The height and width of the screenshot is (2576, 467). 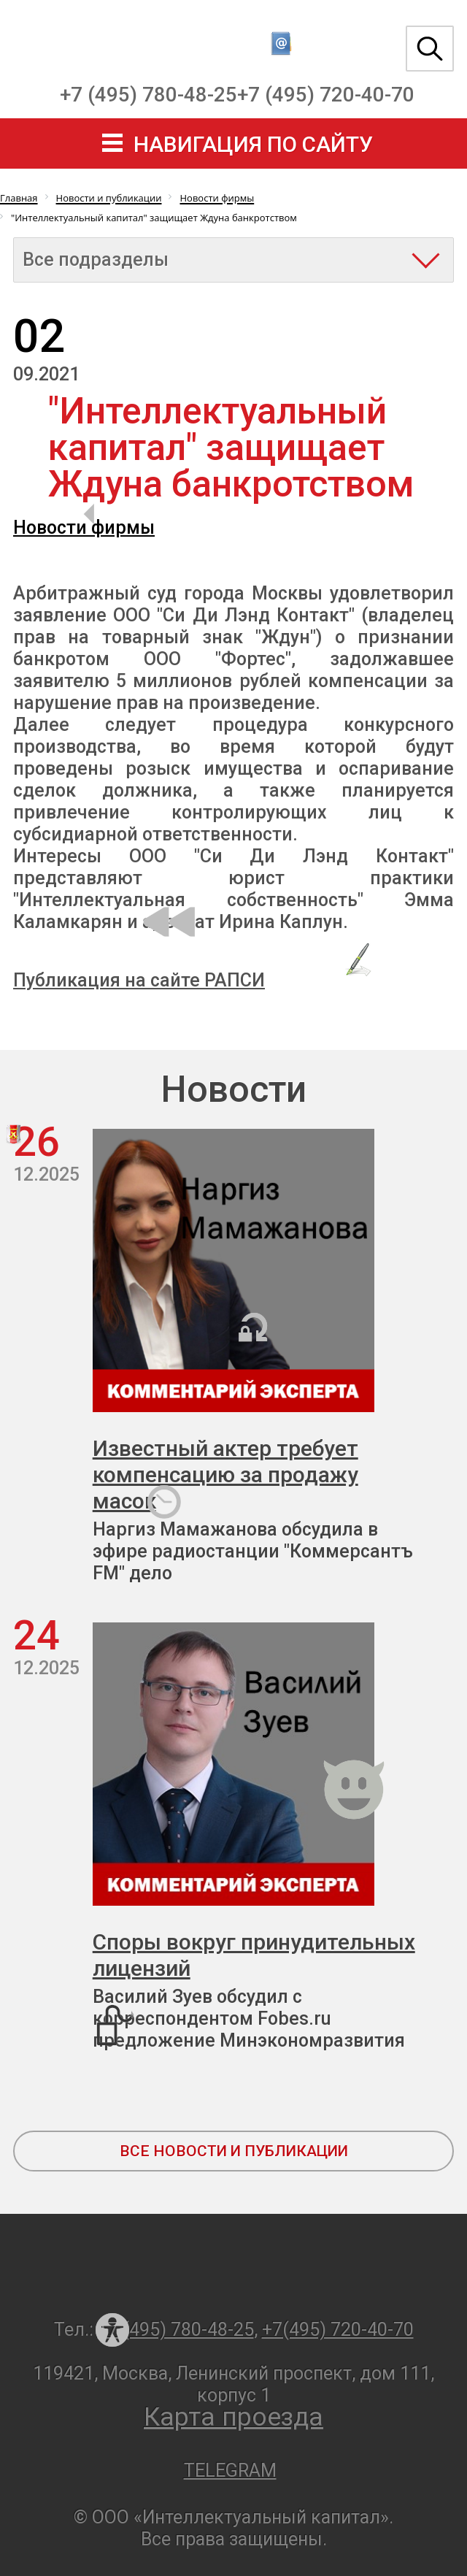 I want to click on indicates high security status or strong protection level, so click(x=13, y=1134).